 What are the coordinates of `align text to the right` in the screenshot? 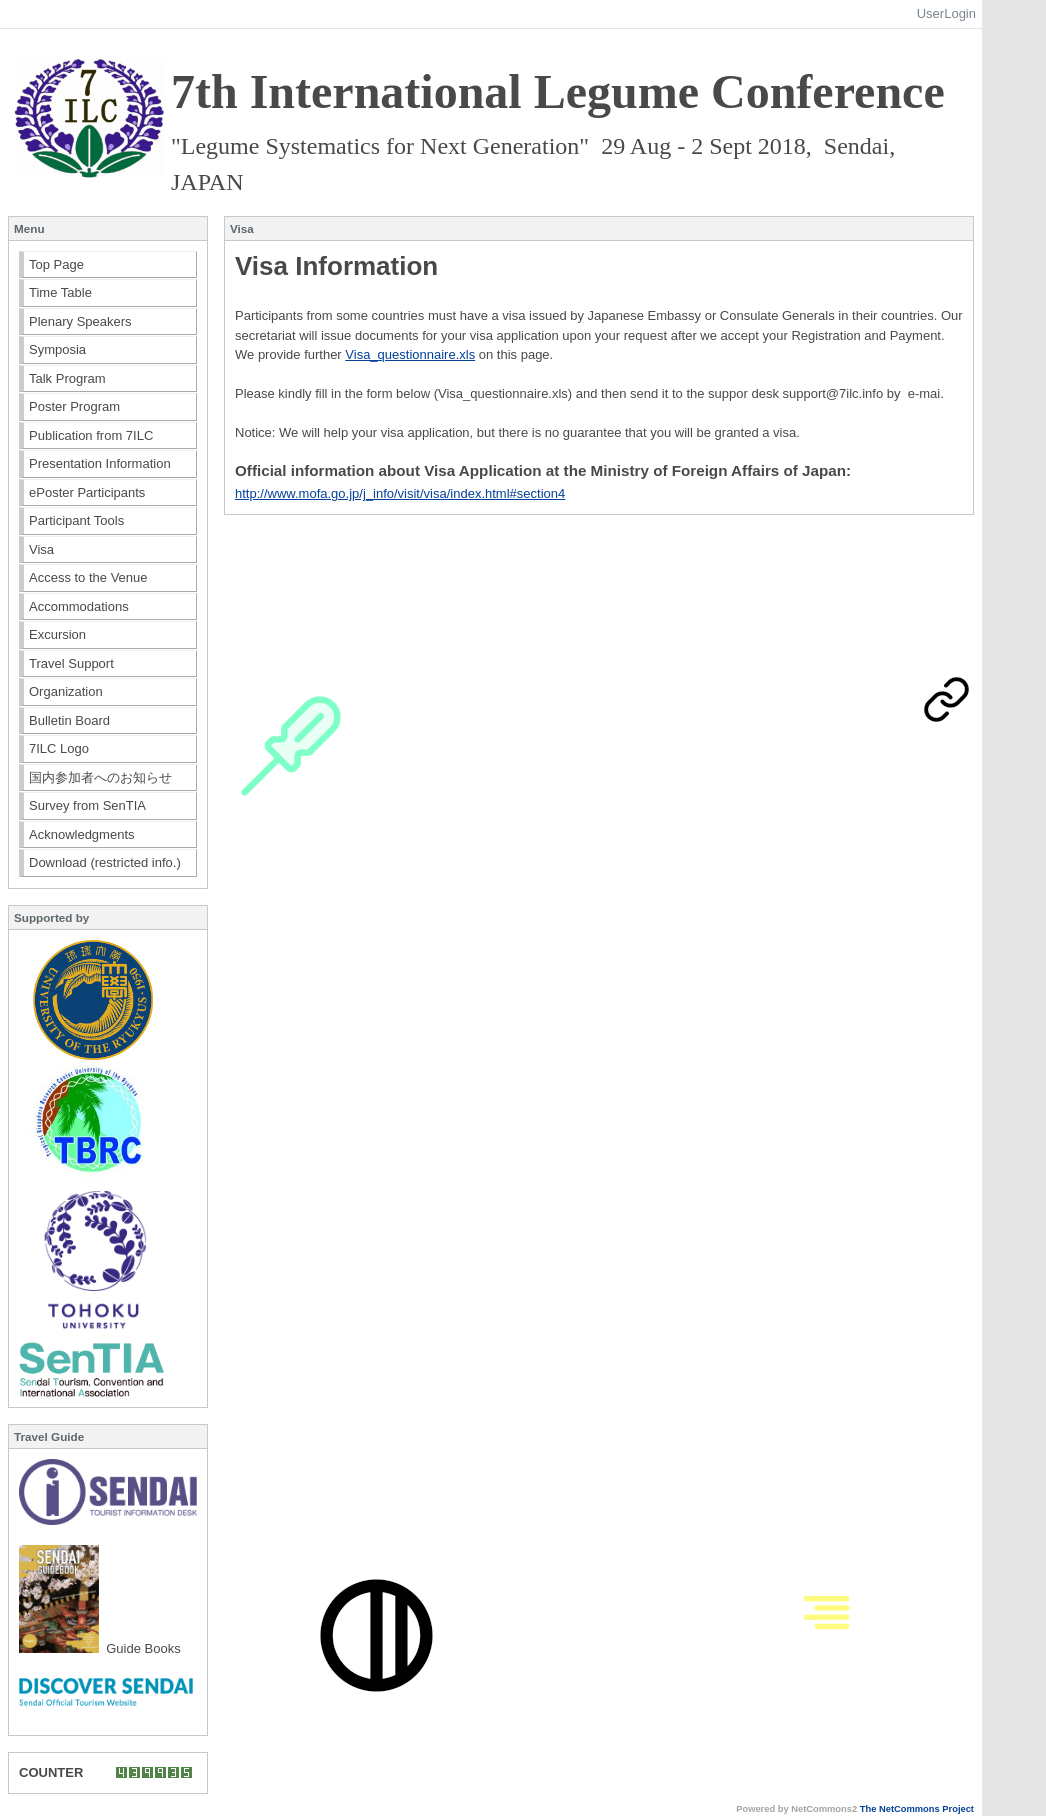 It's located at (826, 1613).